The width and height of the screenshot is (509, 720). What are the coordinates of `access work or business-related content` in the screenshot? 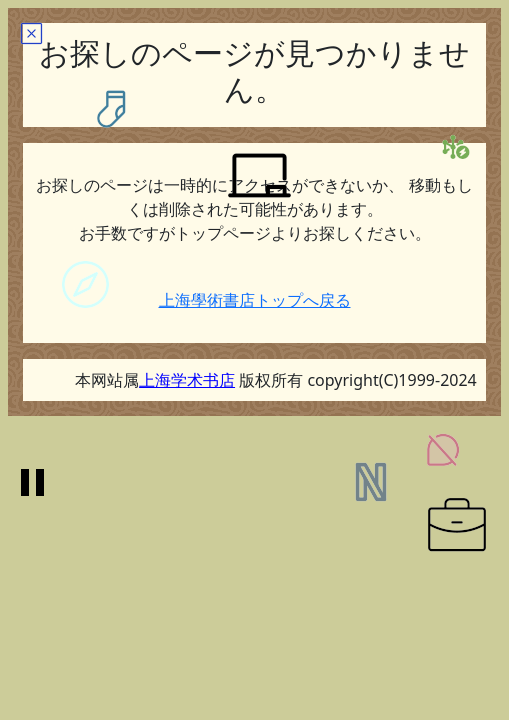 It's located at (457, 527).